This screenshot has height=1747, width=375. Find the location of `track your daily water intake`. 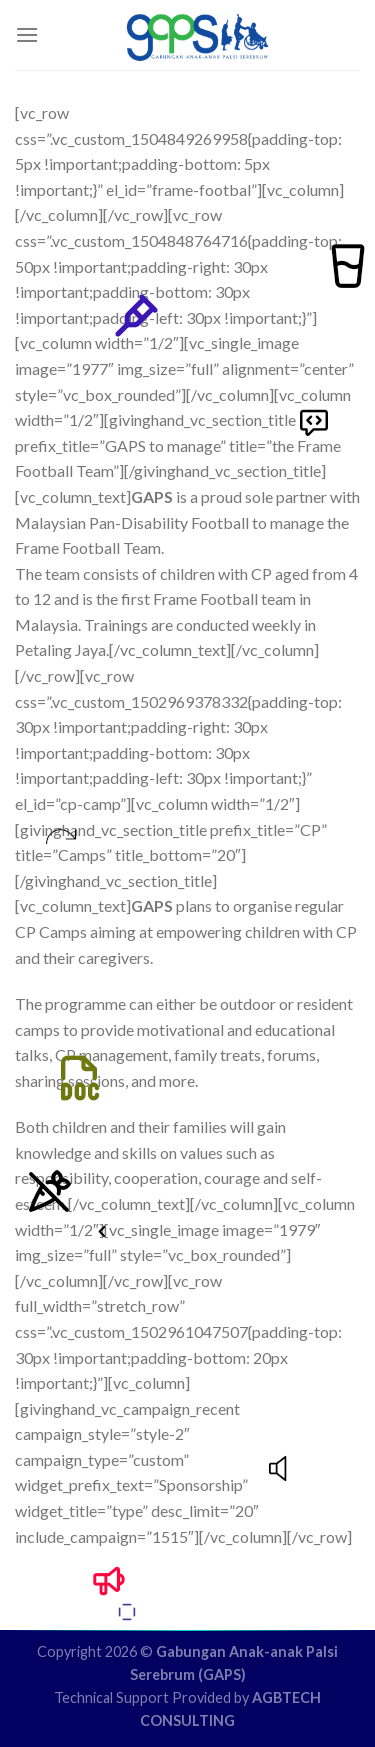

track your daily water intake is located at coordinates (348, 265).